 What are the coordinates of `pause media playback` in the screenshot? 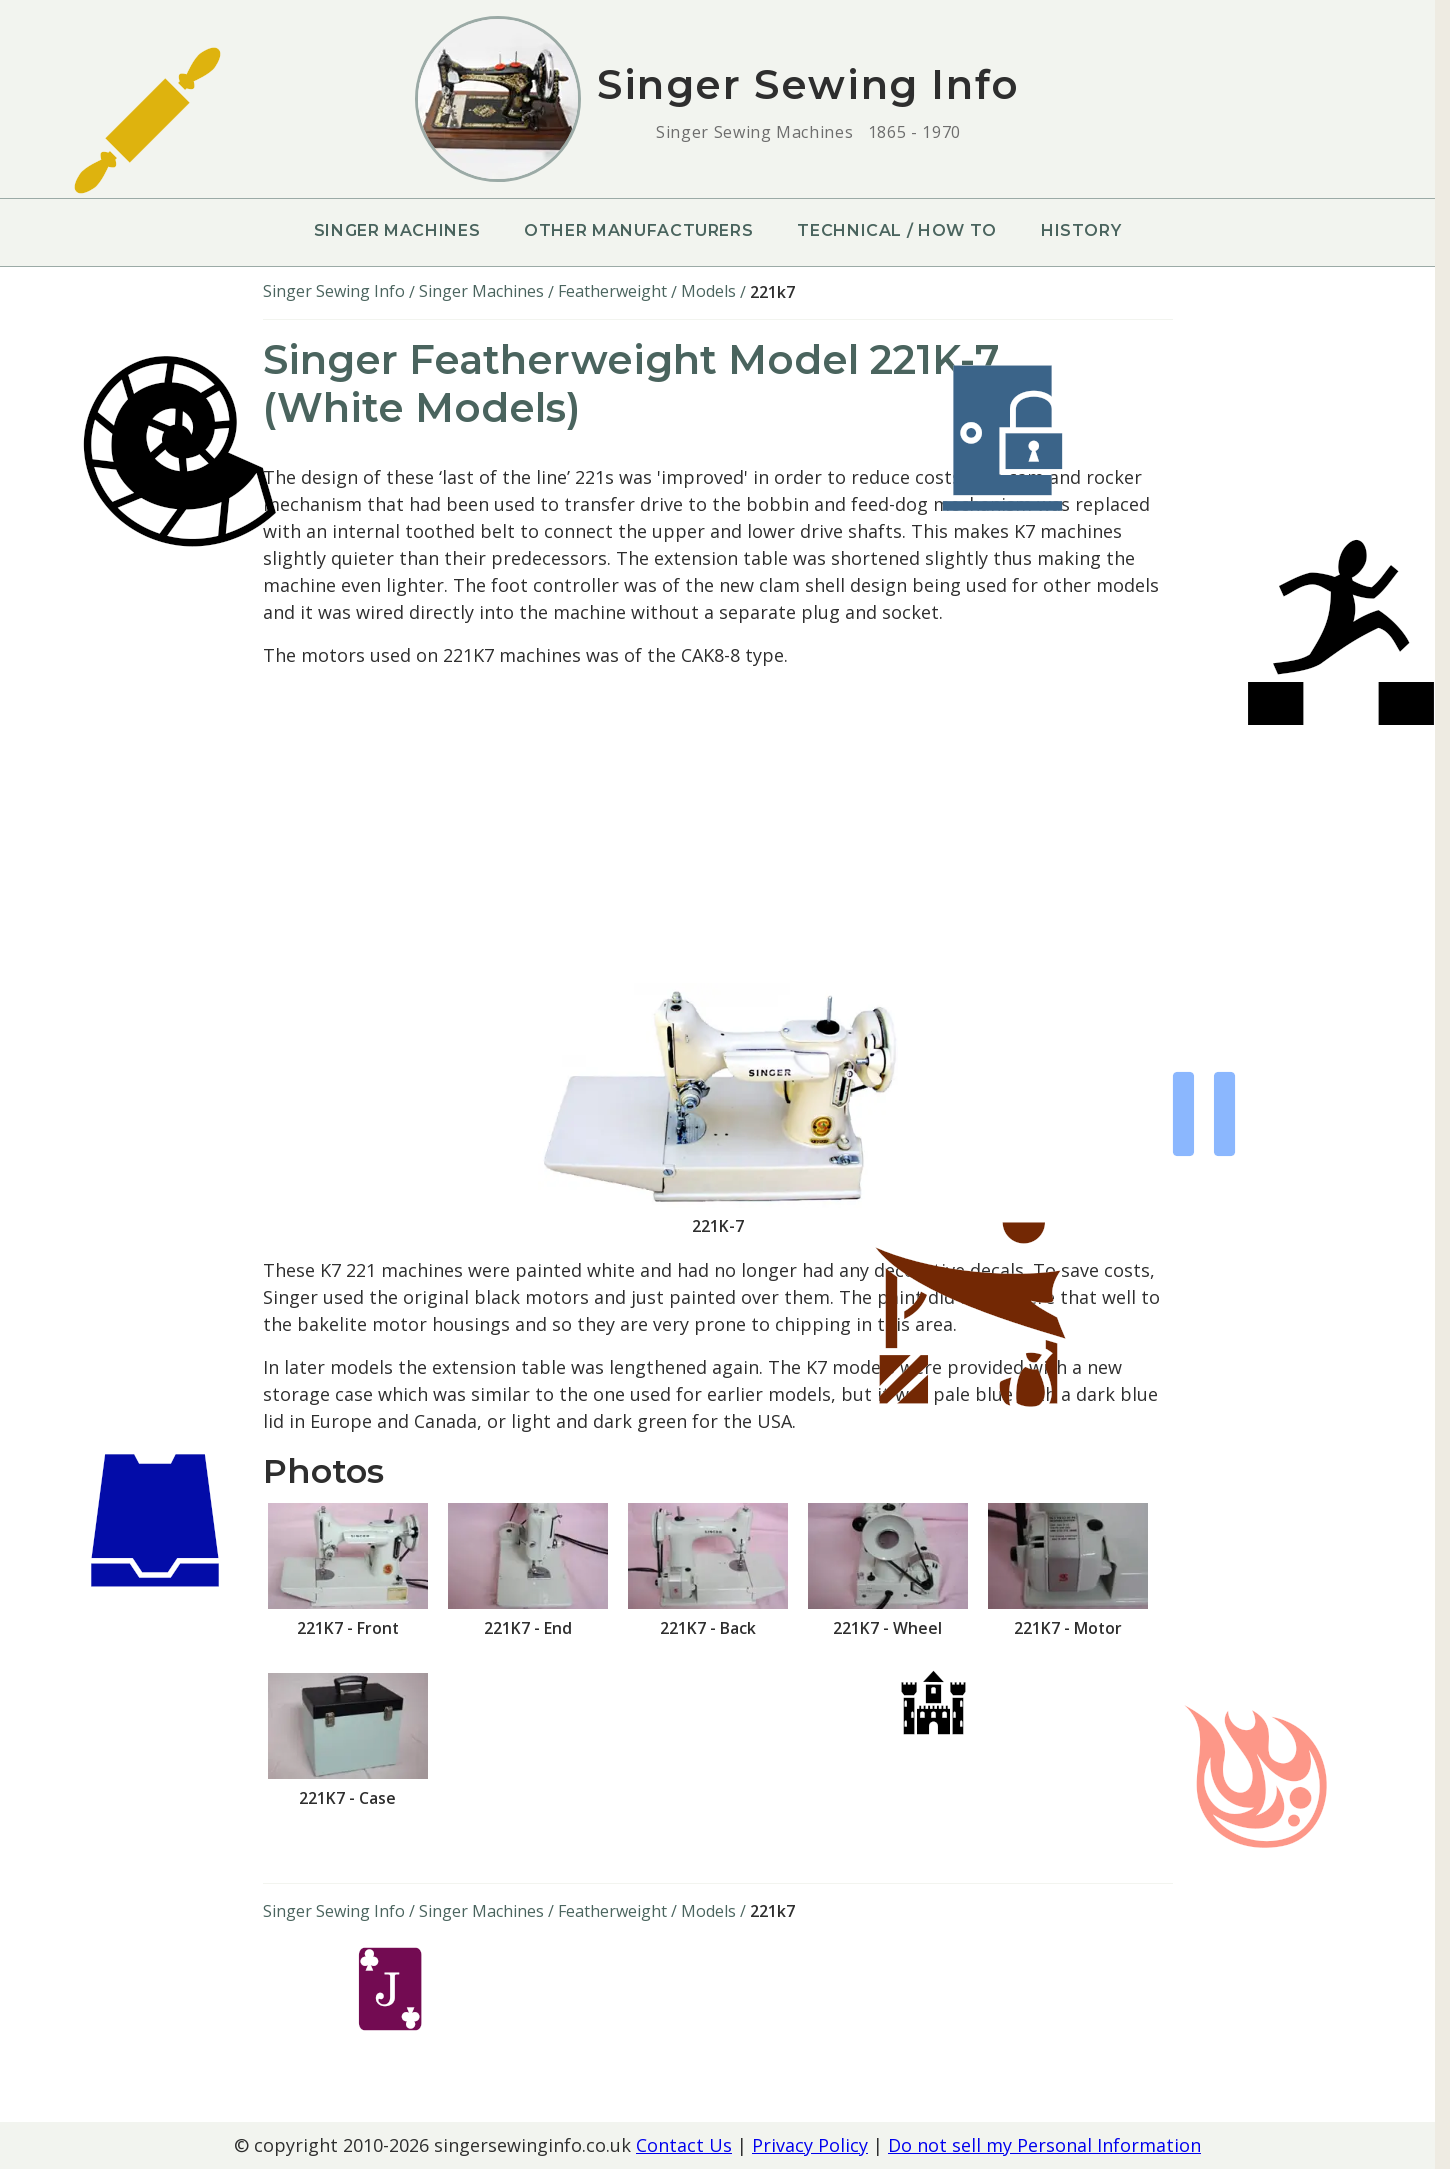 It's located at (1204, 1114).